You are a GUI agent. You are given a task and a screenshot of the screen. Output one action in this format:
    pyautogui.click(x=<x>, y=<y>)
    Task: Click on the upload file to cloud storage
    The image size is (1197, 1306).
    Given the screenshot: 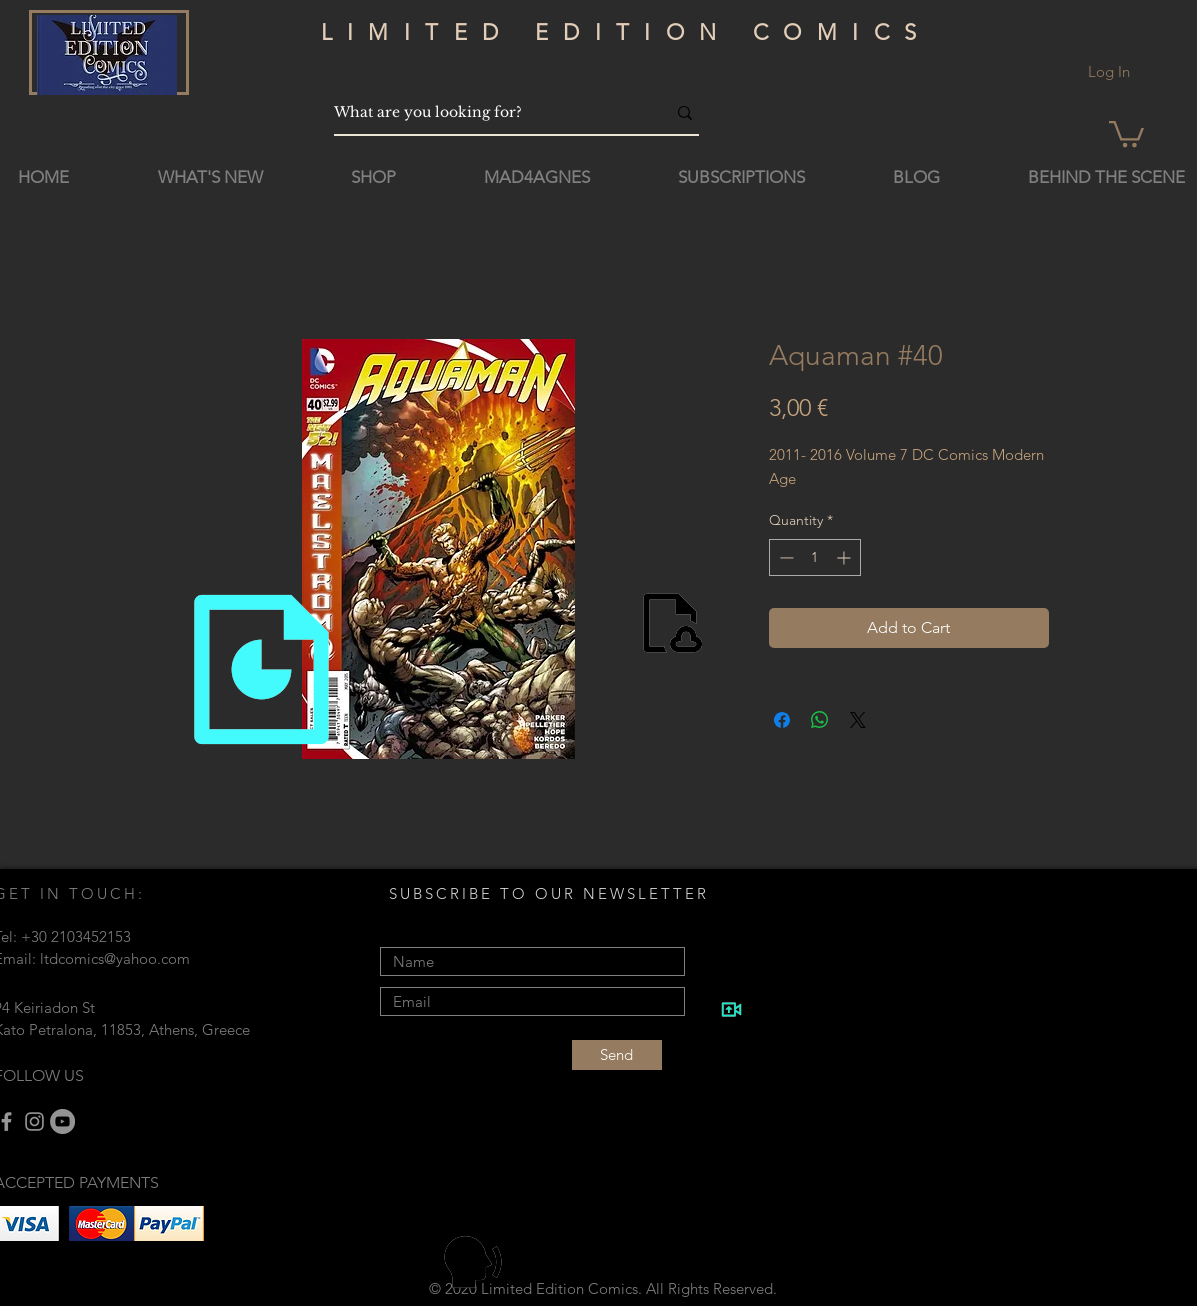 What is the action you would take?
    pyautogui.click(x=670, y=623)
    